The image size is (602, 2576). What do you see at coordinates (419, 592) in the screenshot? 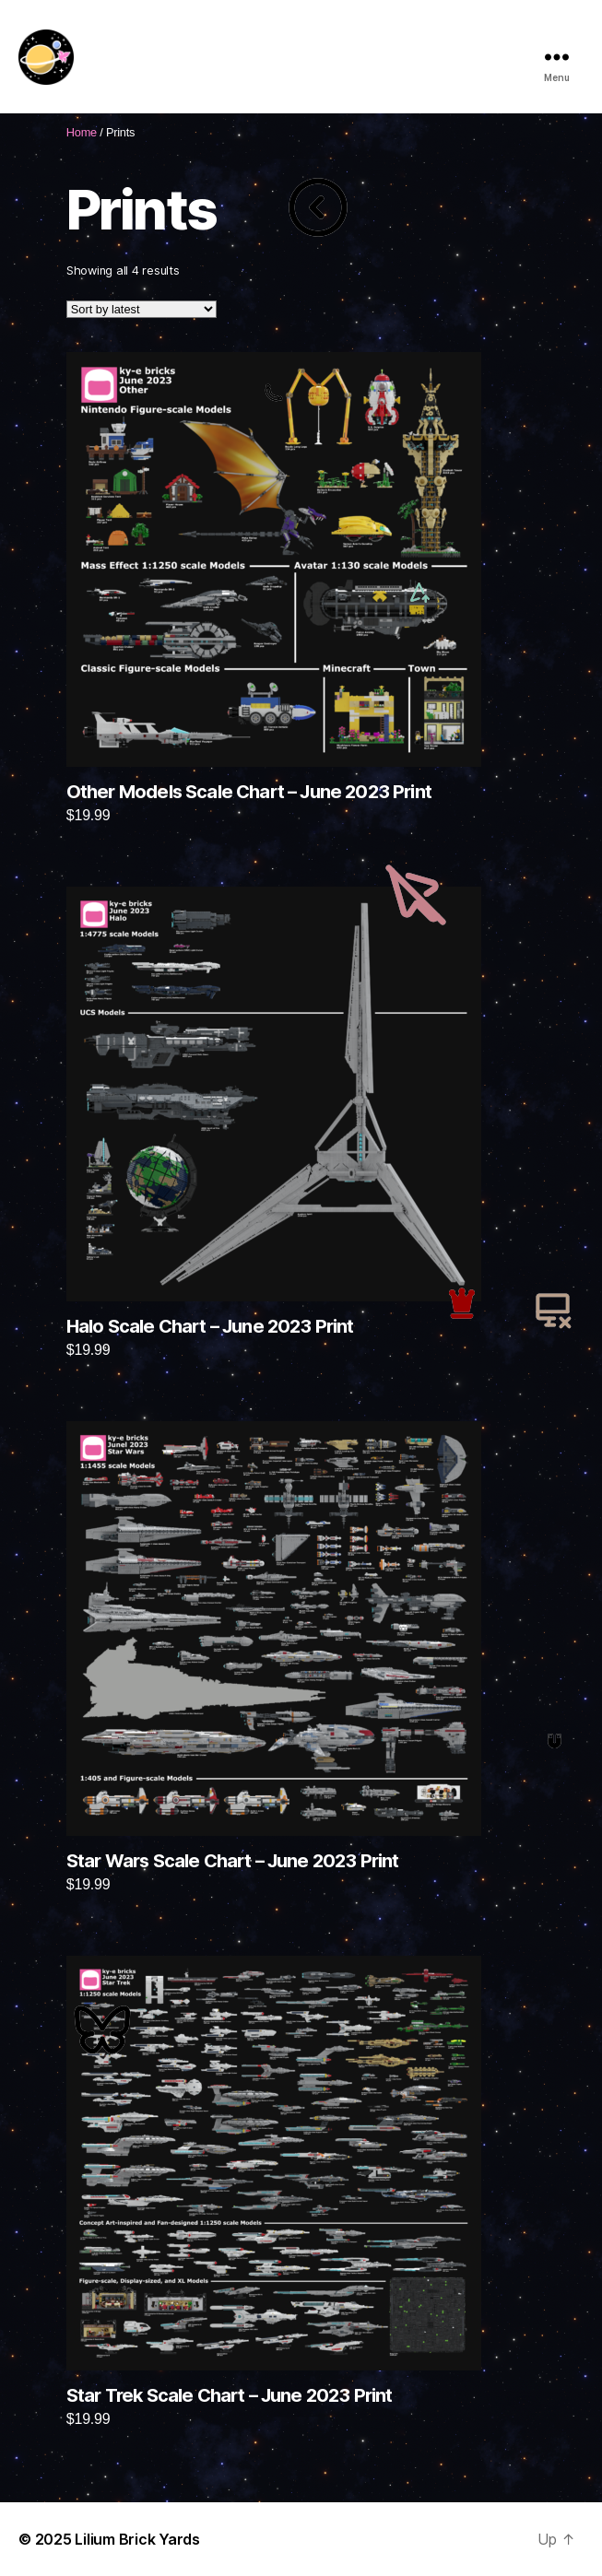
I see `navigate upward or move to previous location` at bounding box center [419, 592].